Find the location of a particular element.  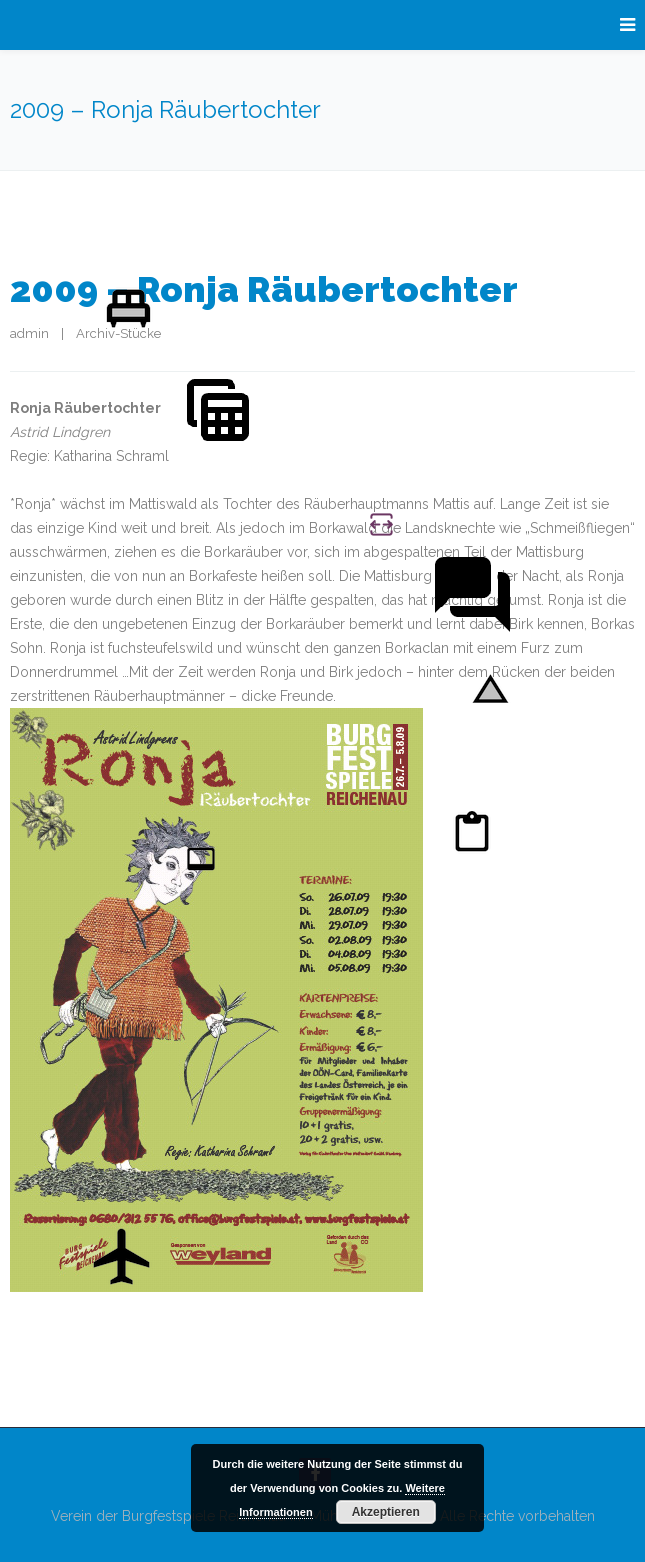

switch to table or grid view is located at coordinates (218, 410).